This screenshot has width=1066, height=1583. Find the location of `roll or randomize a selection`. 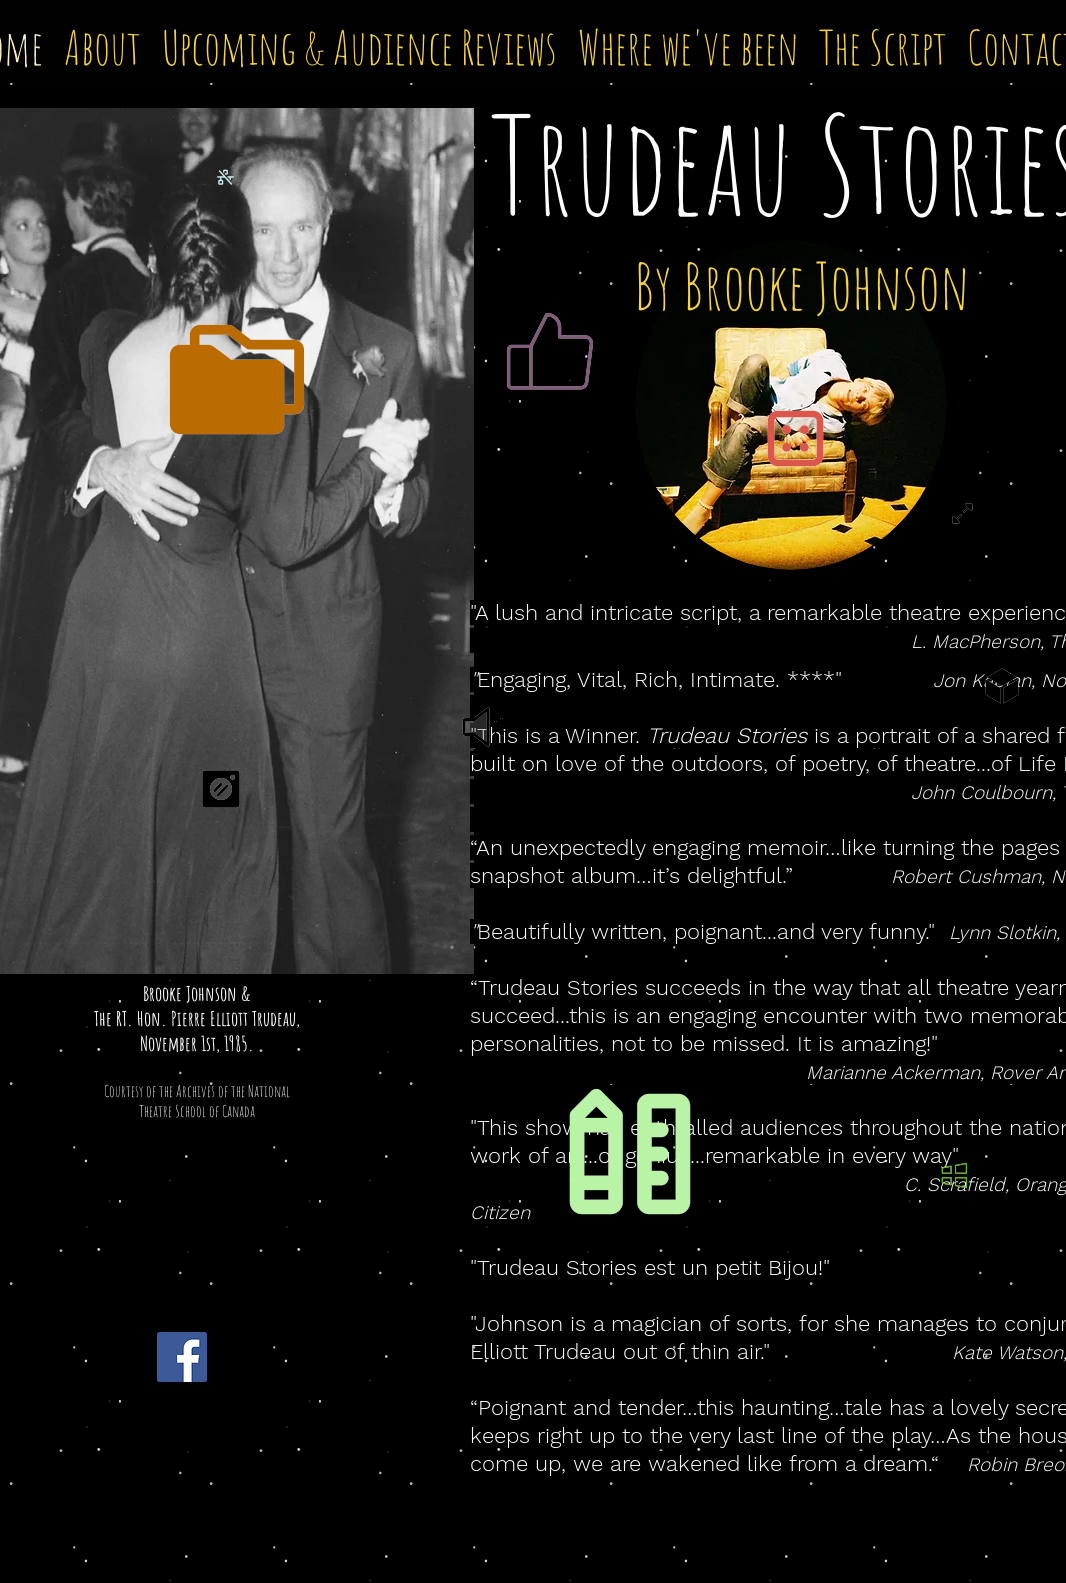

roll or randomize a selection is located at coordinates (795, 438).